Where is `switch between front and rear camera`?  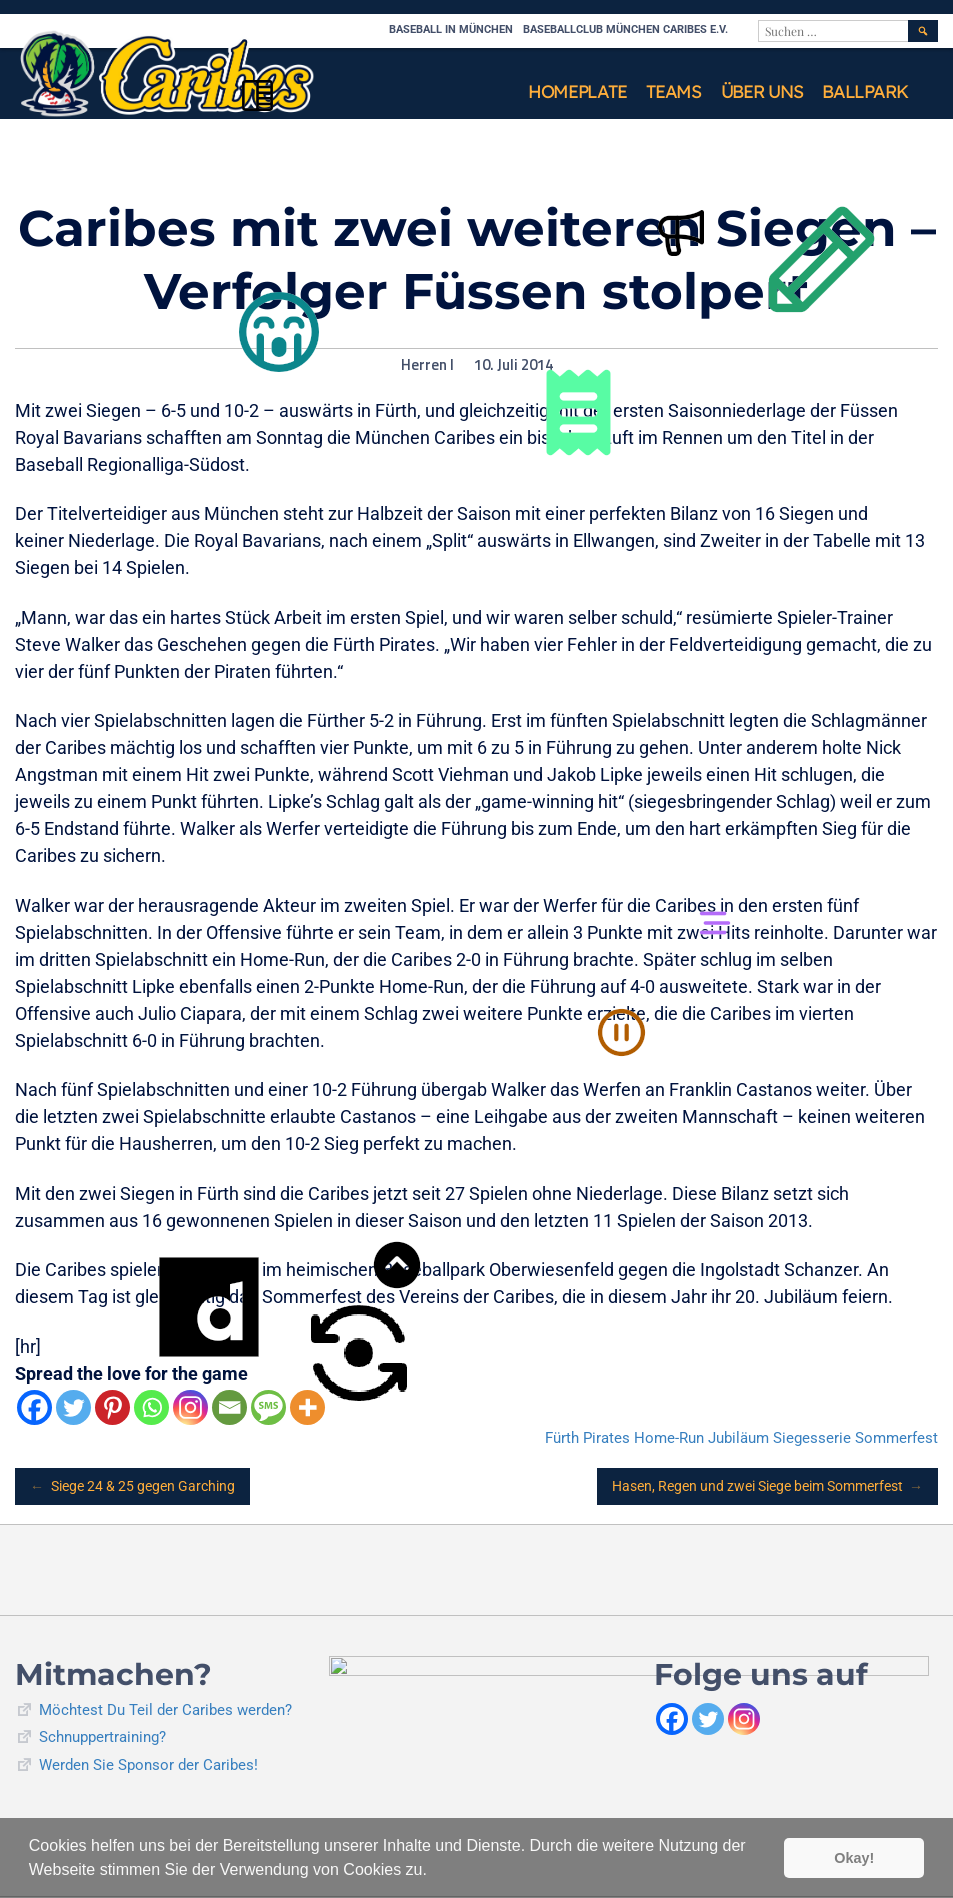
switch between front and rear camera is located at coordinates (359, 1353).